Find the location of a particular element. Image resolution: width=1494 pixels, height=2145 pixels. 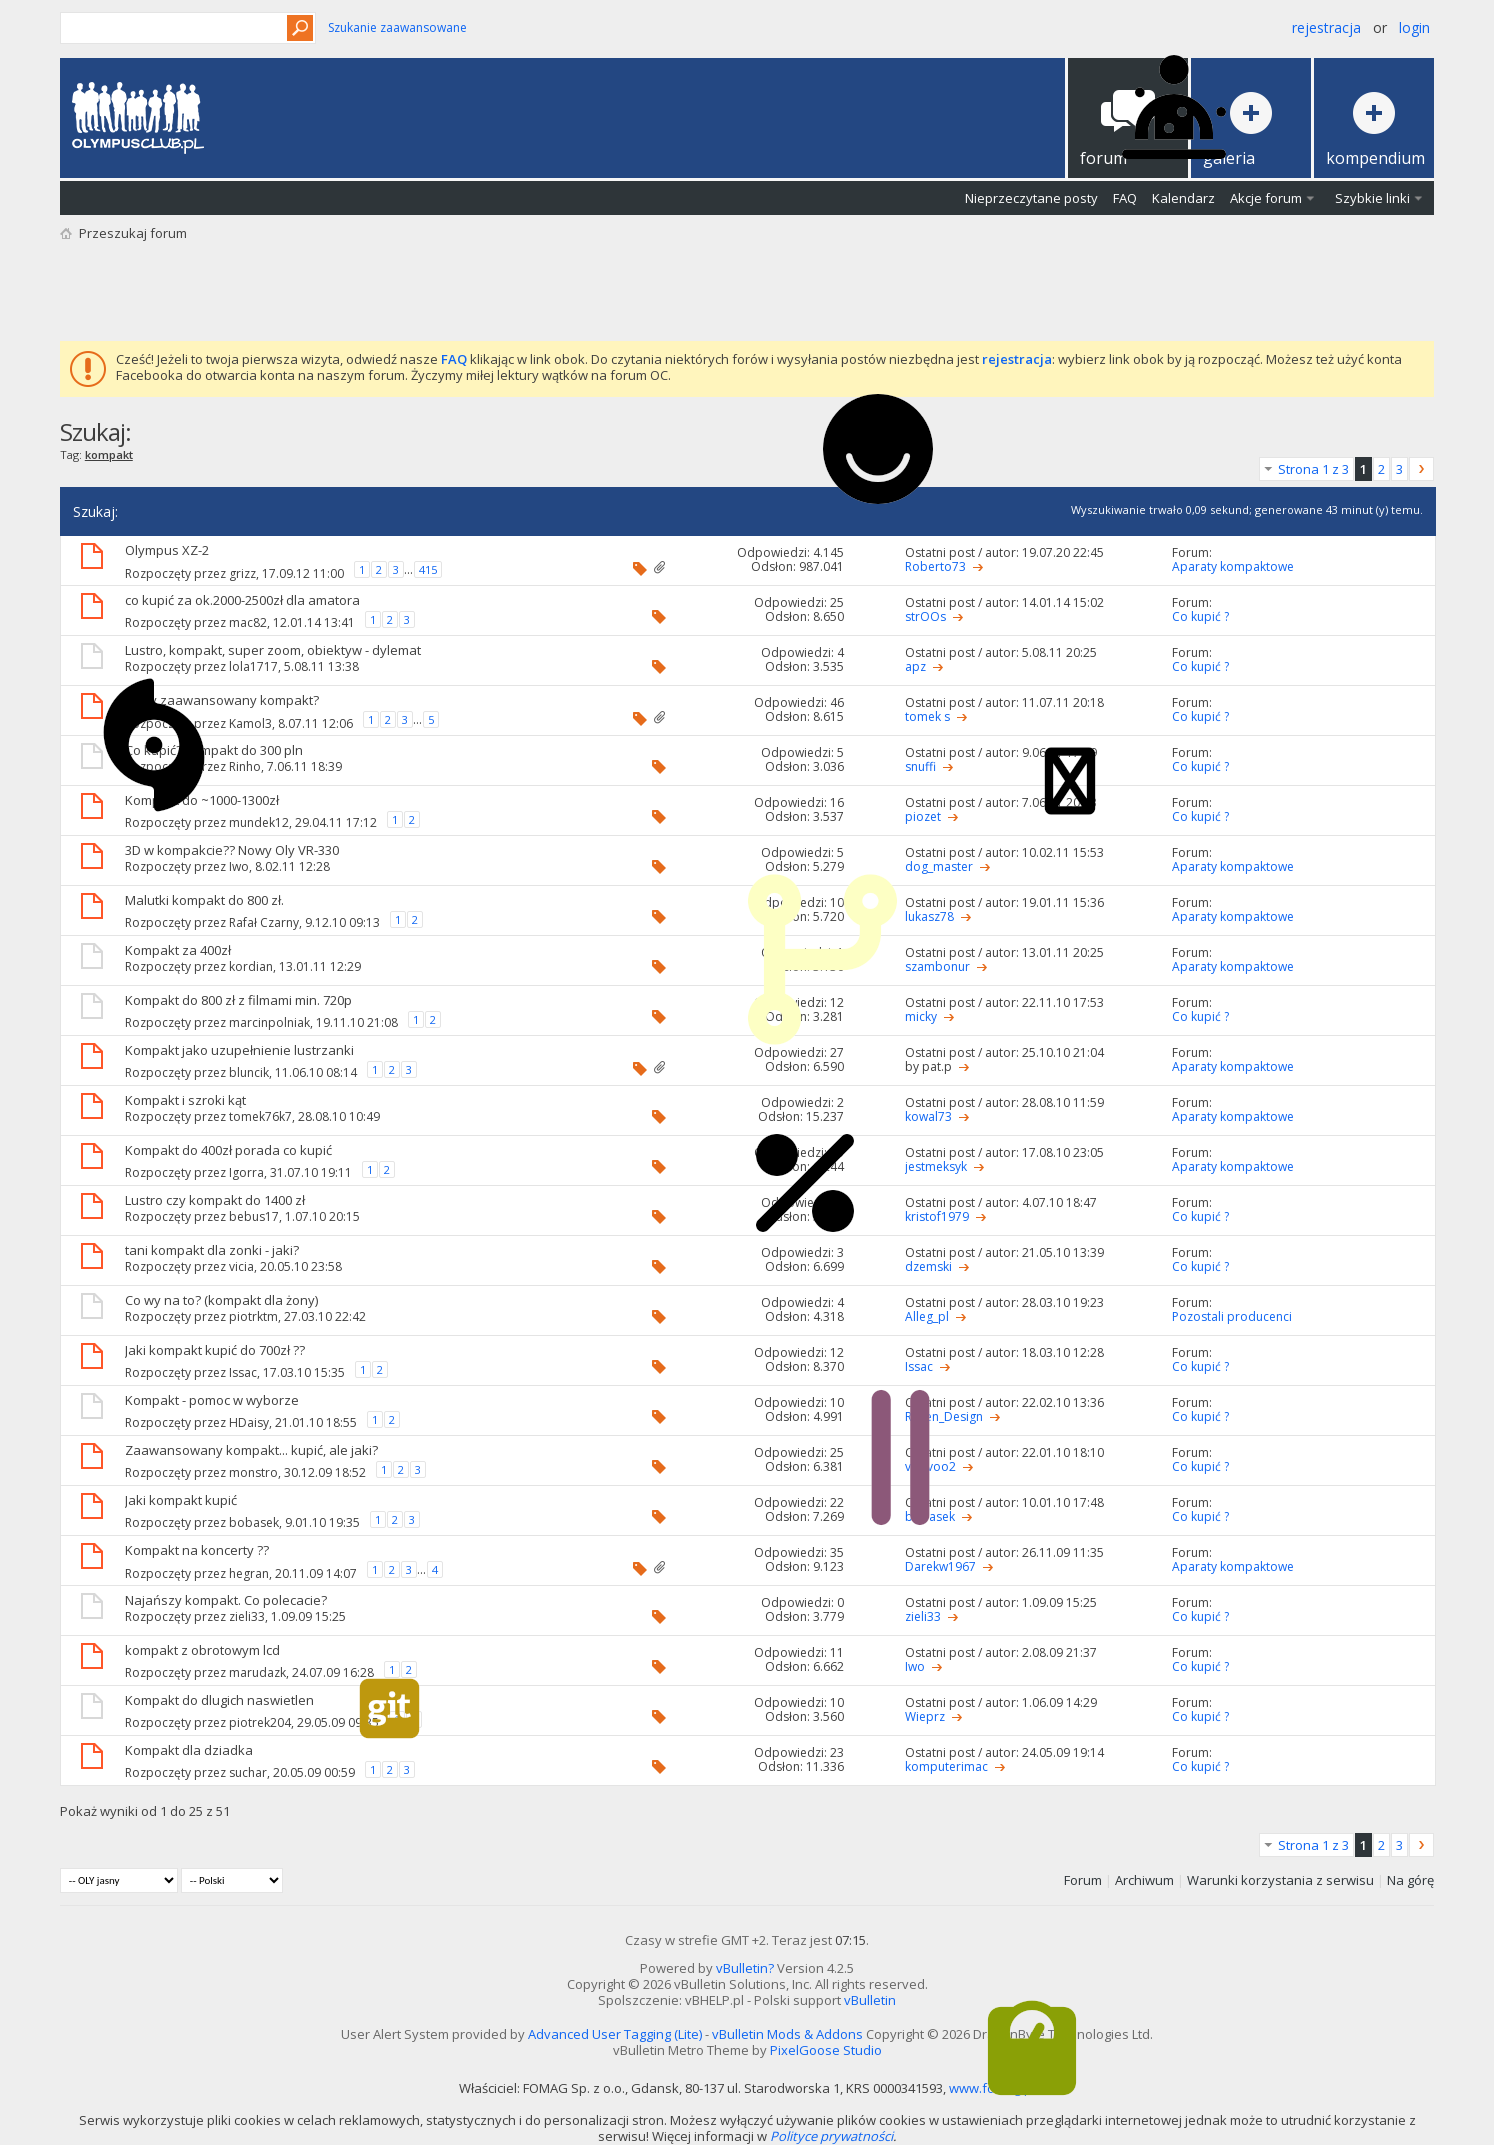

indicates hurricane or tropical storm warning is located at coordinates (154, 745).